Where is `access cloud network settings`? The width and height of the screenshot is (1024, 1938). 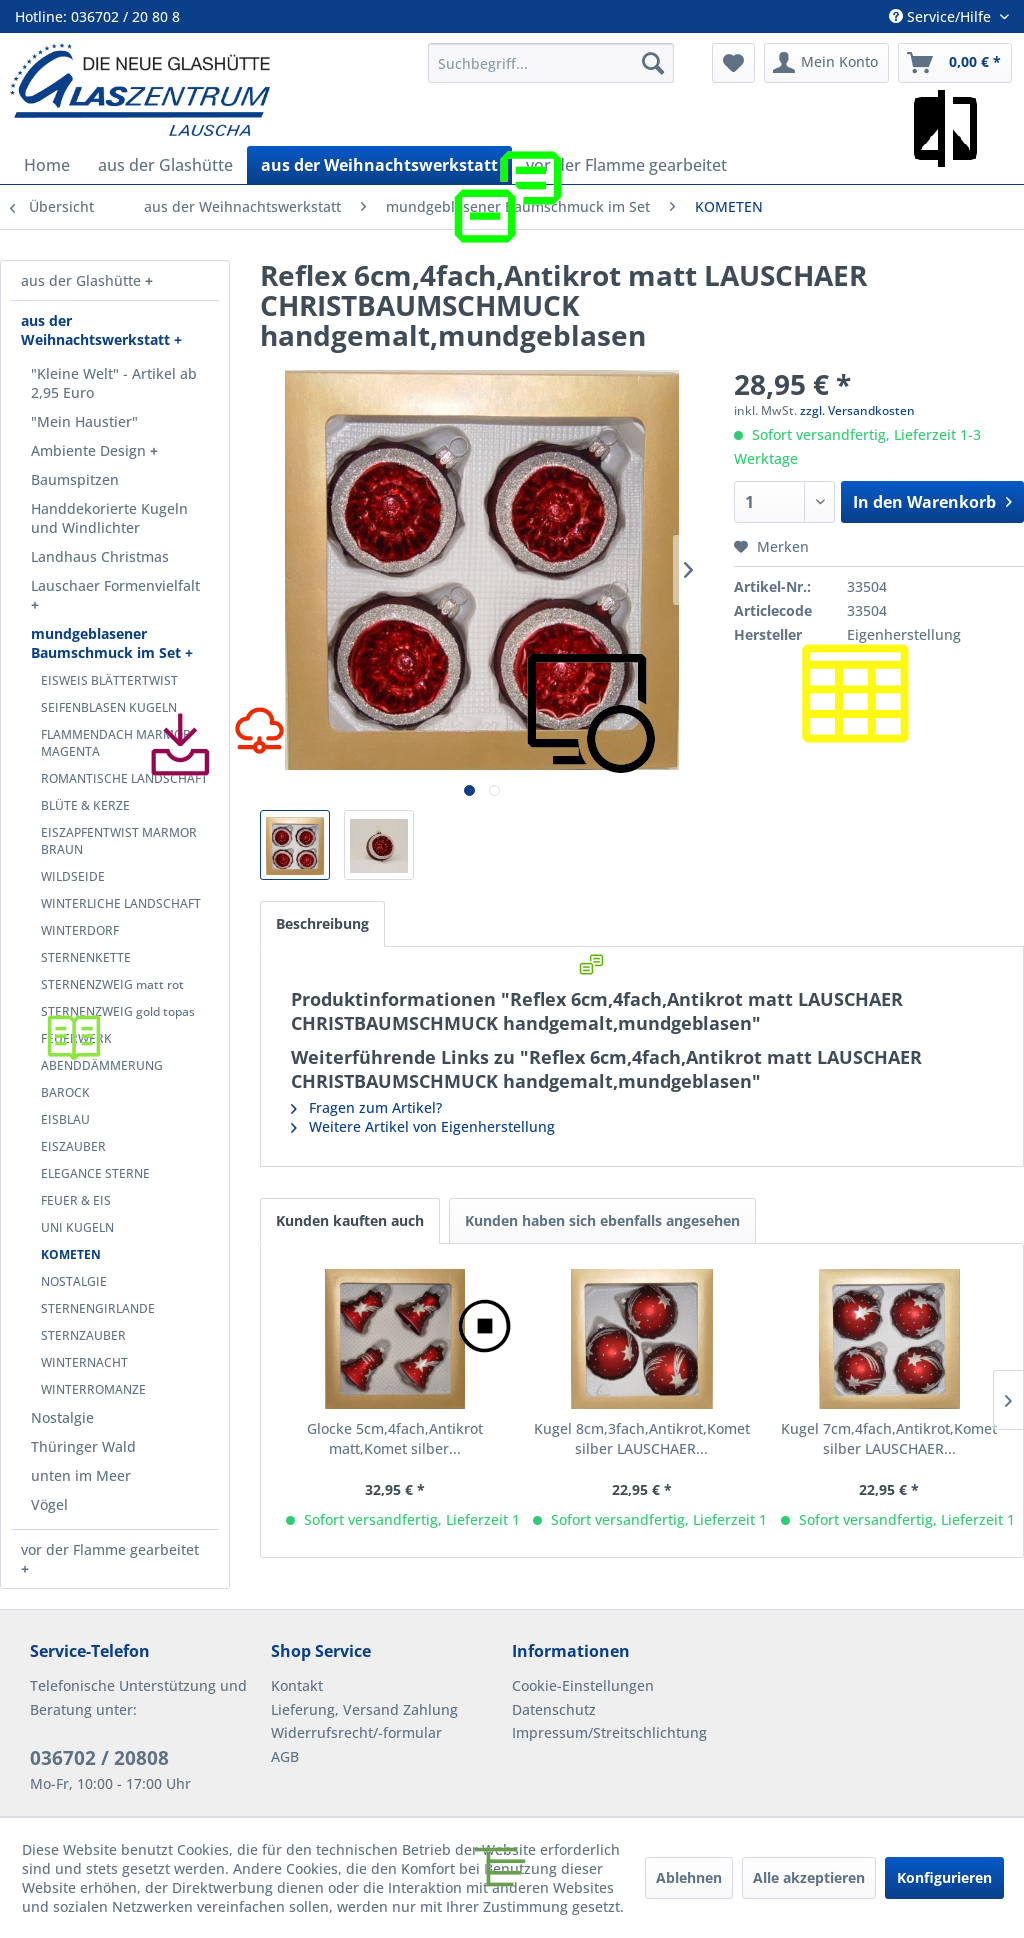
access cloud network settings is located at coordinates (259, 729).